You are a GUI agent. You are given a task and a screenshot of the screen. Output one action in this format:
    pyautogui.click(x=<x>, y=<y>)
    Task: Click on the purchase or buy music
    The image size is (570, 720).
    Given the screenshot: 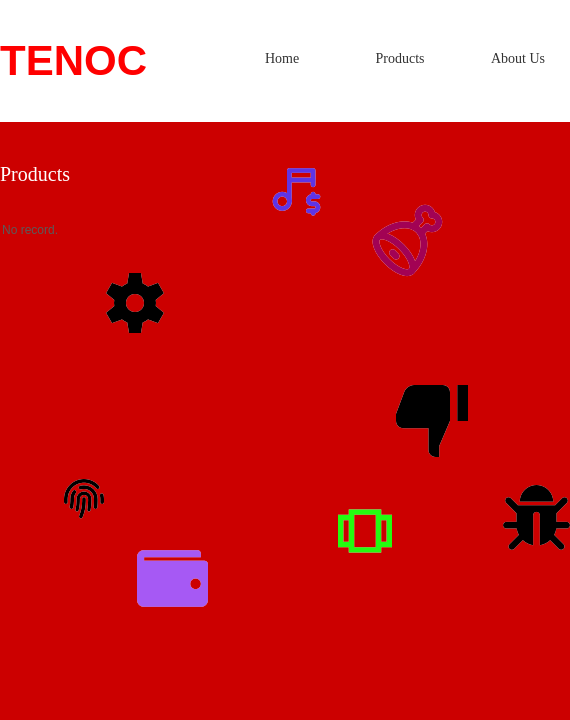 What is the action you would take?
    pyautogui.click(x=296, y=189)
    